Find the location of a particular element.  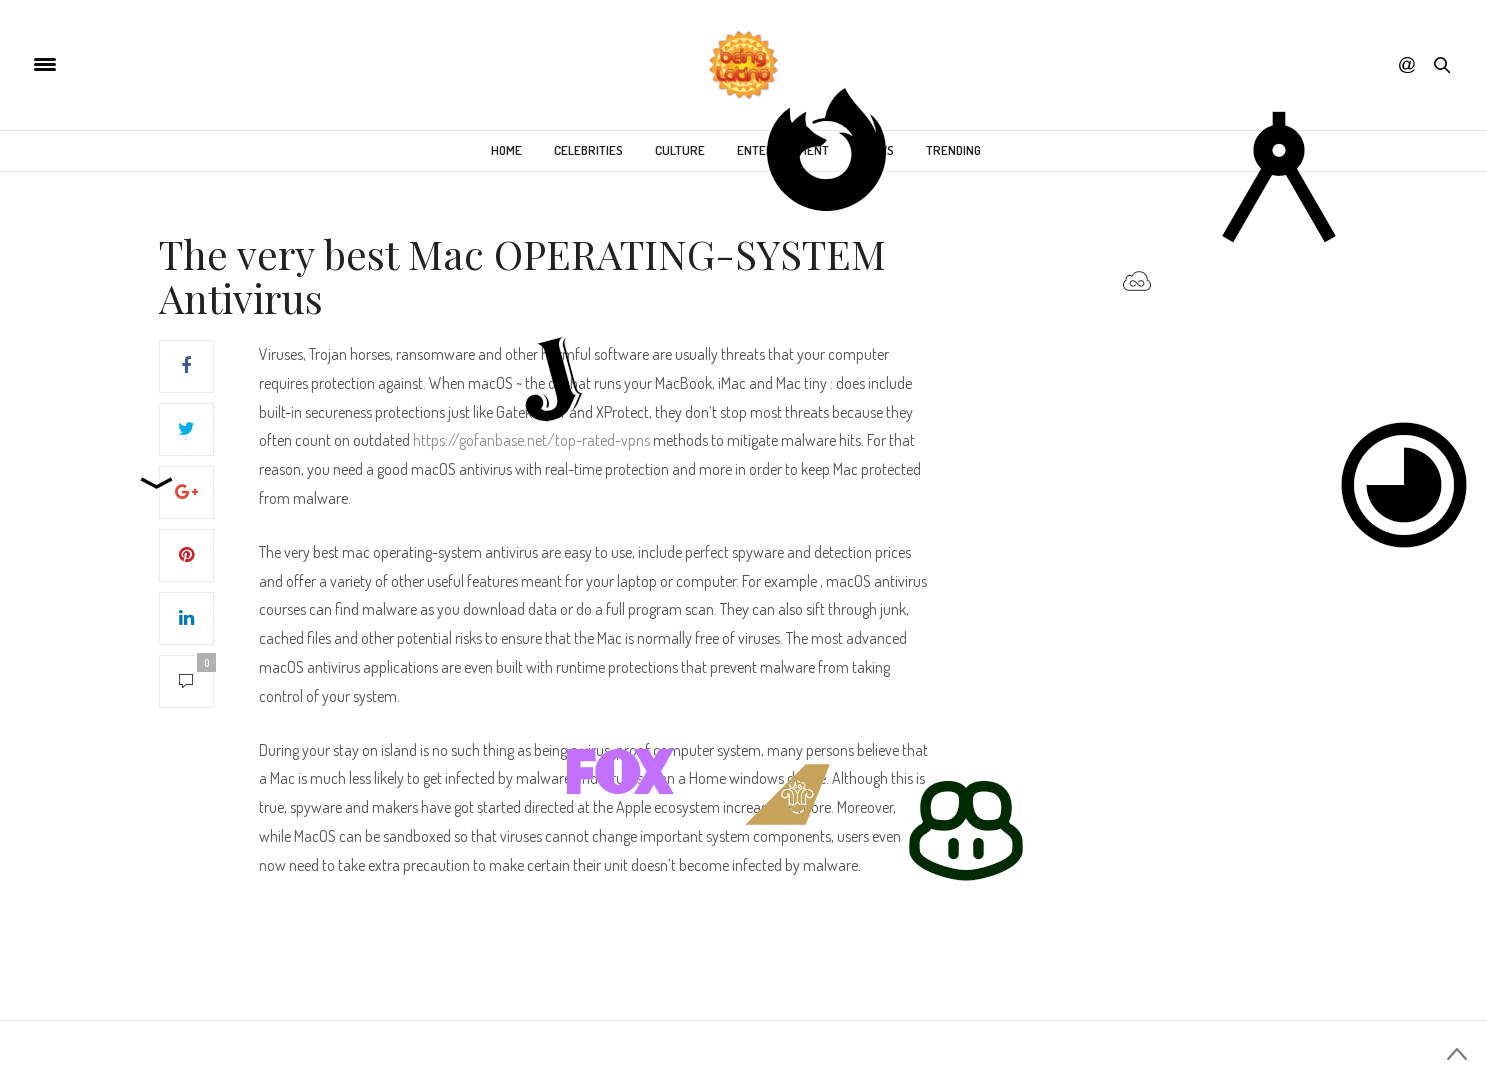

open microsoft copilot ai assistant is located at coordinates (966, 830).